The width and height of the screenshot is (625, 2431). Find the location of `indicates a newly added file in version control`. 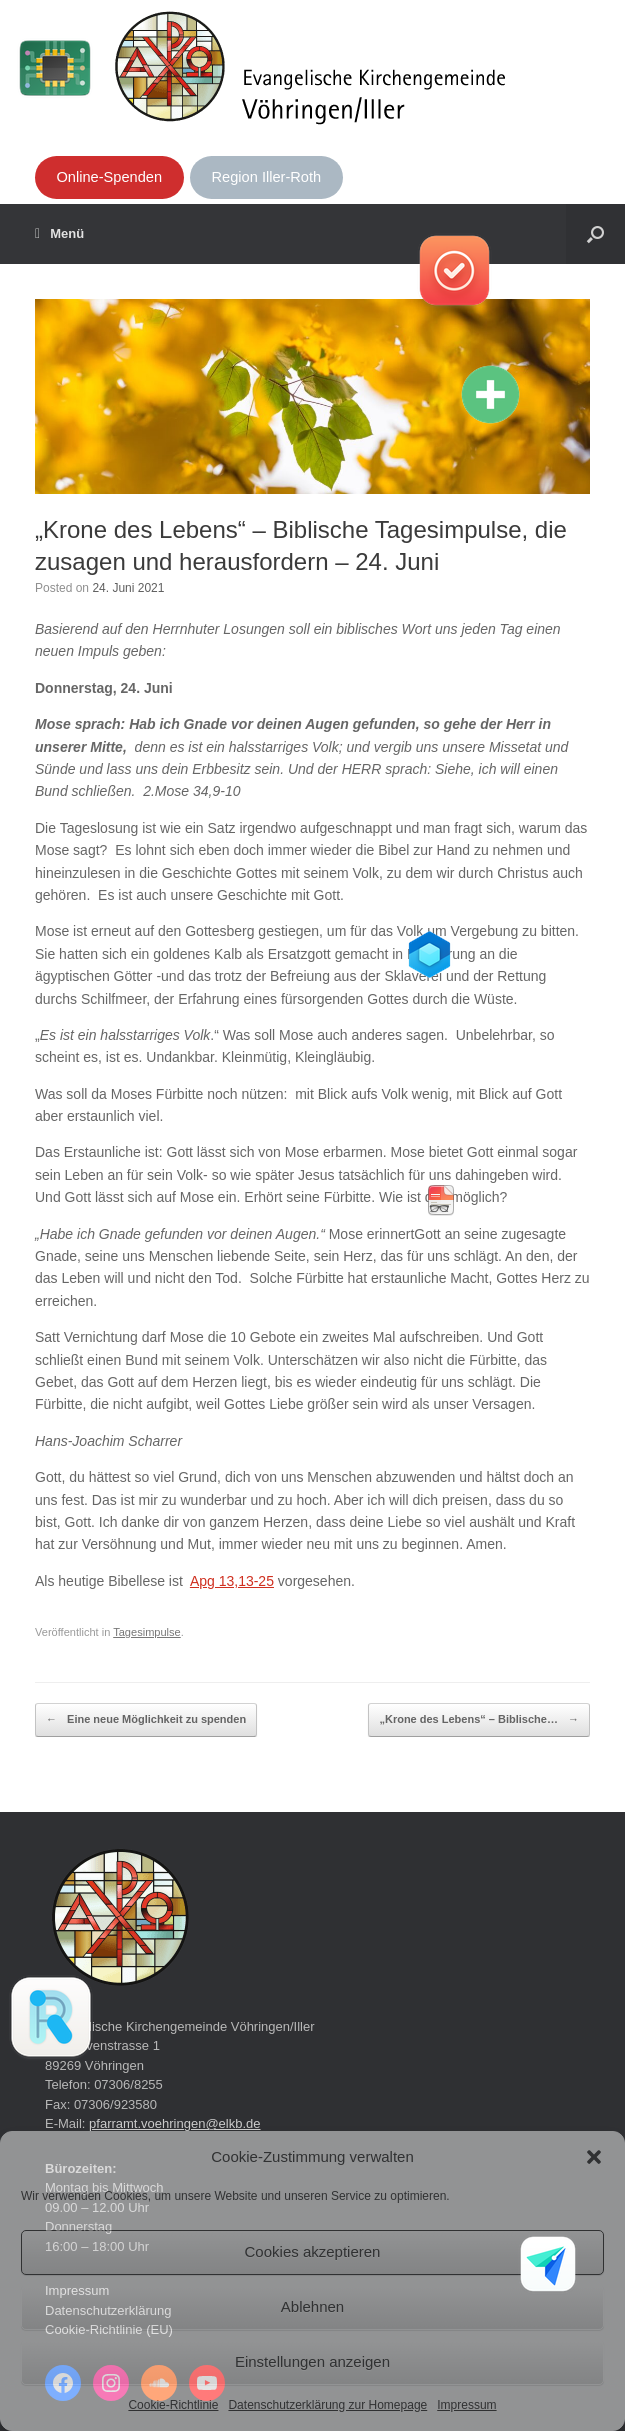

indicates a newly added file in version control is located at coordinates (490, 394).